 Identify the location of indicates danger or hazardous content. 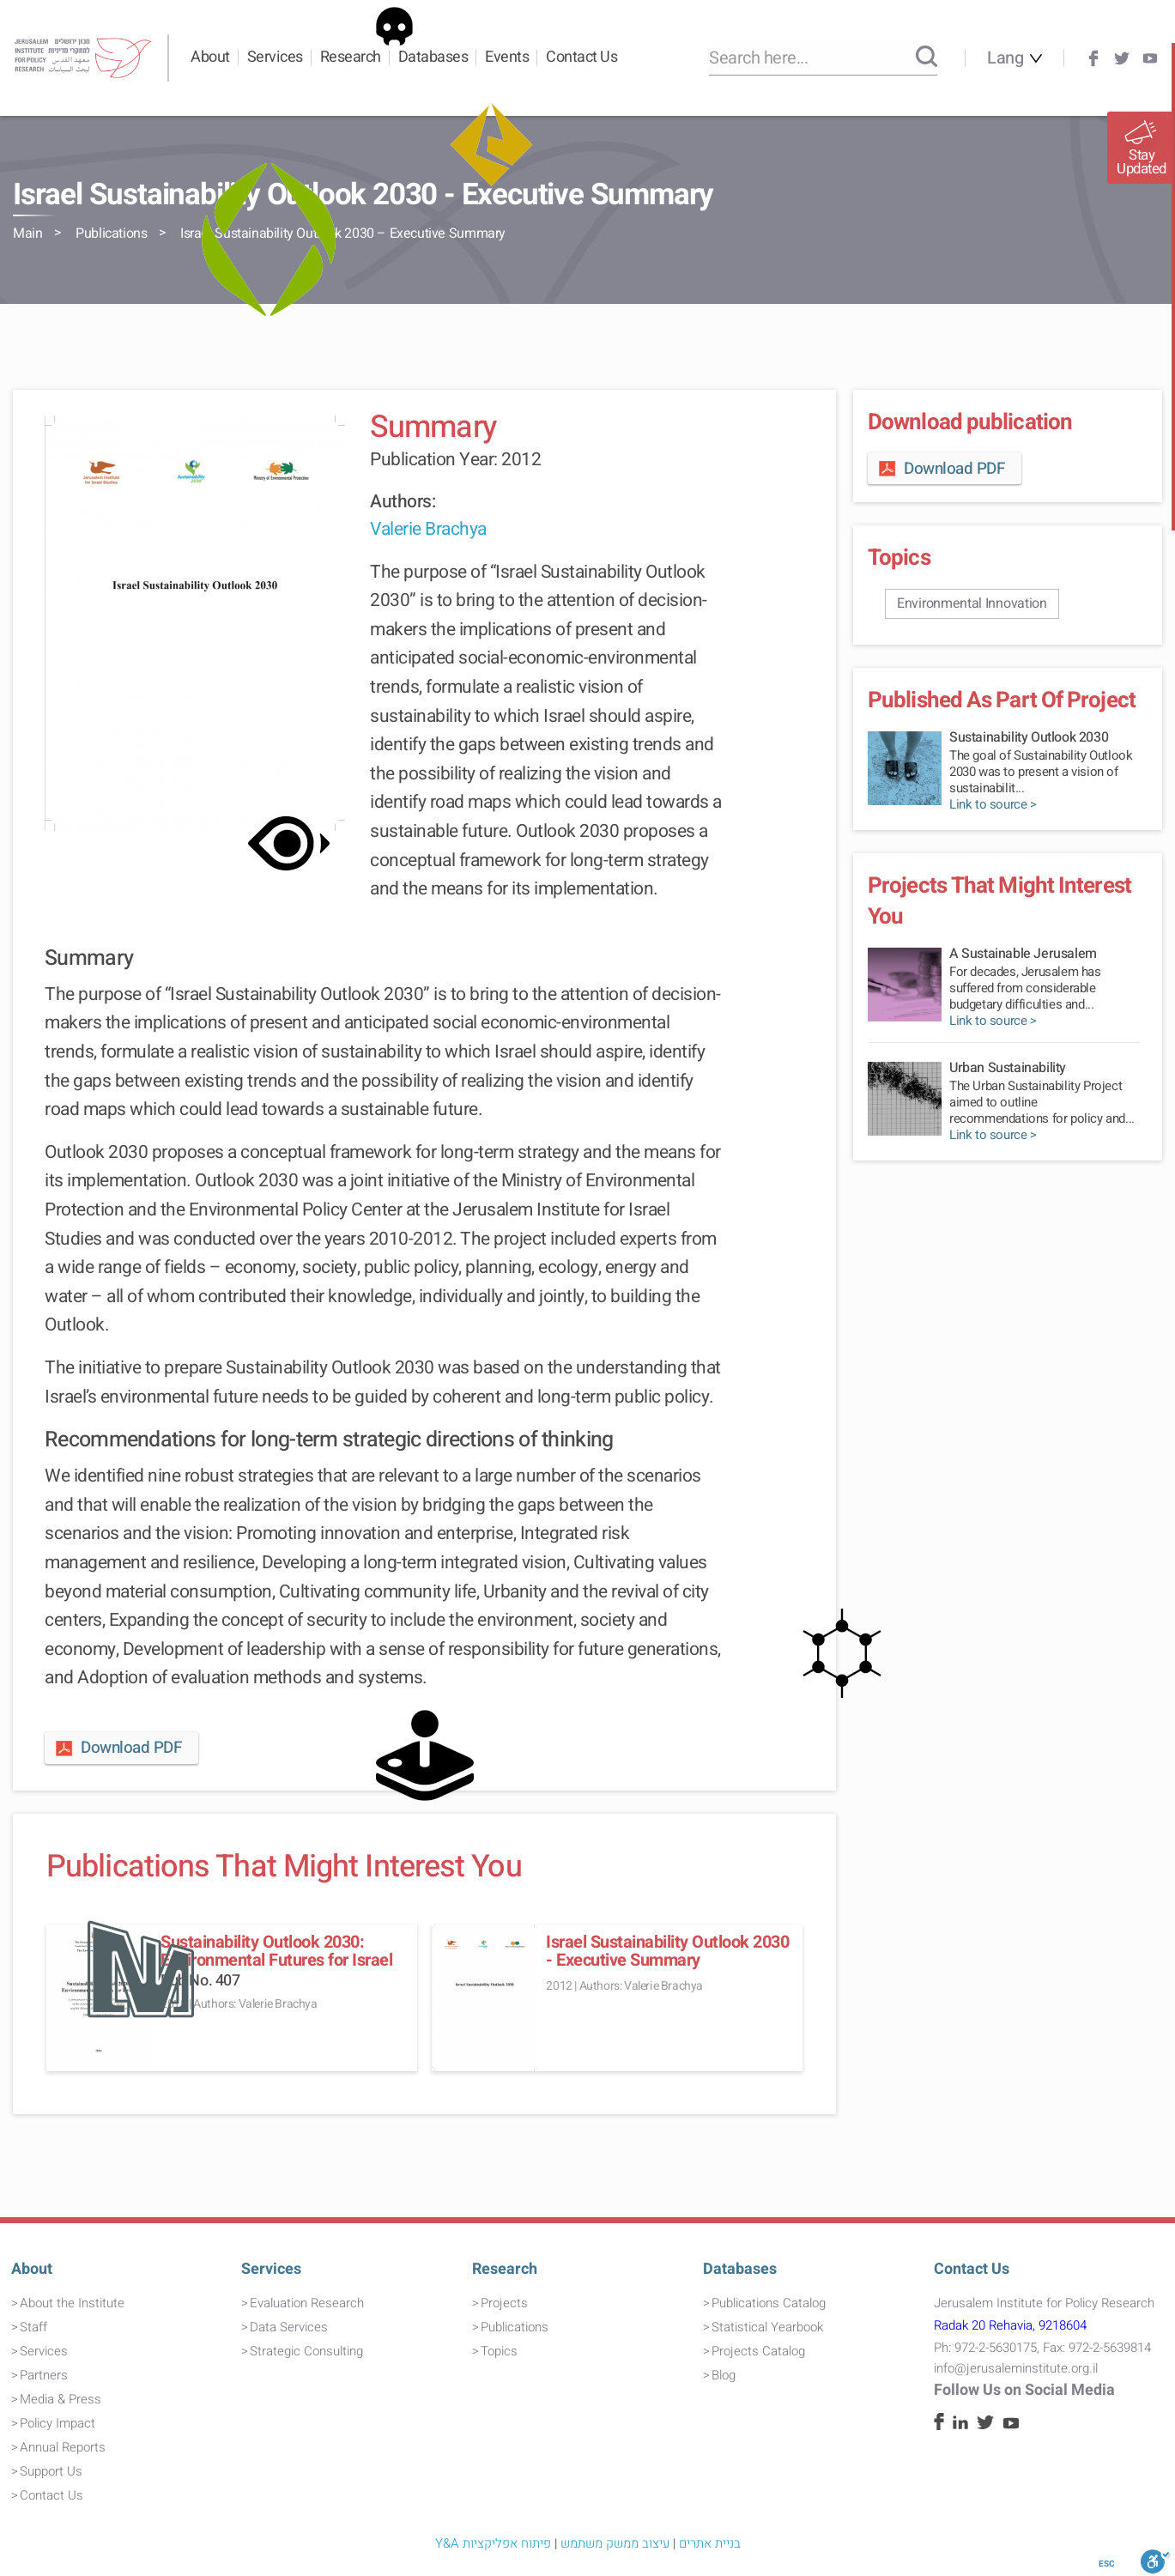
(394, 25).